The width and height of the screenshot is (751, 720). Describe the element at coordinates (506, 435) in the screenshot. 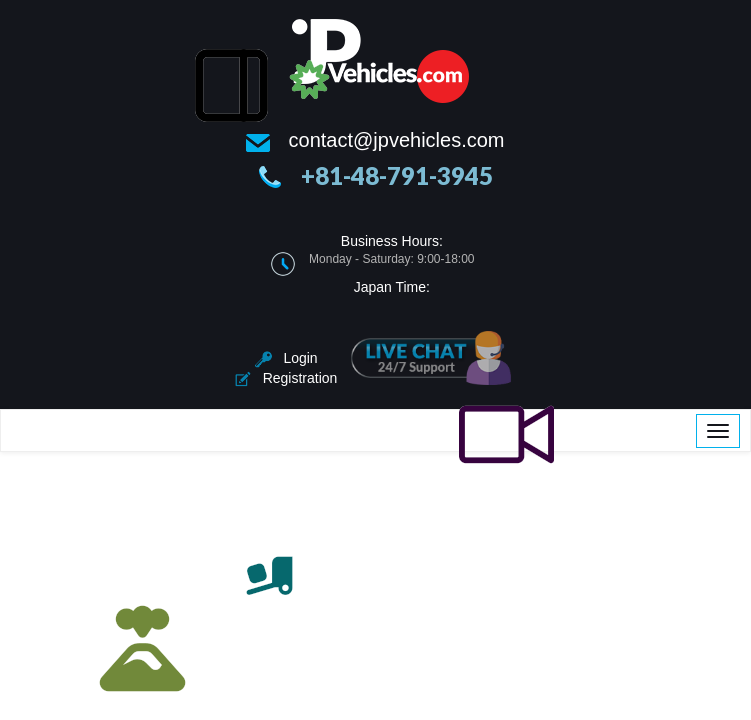

I see `start a video call` at that location.